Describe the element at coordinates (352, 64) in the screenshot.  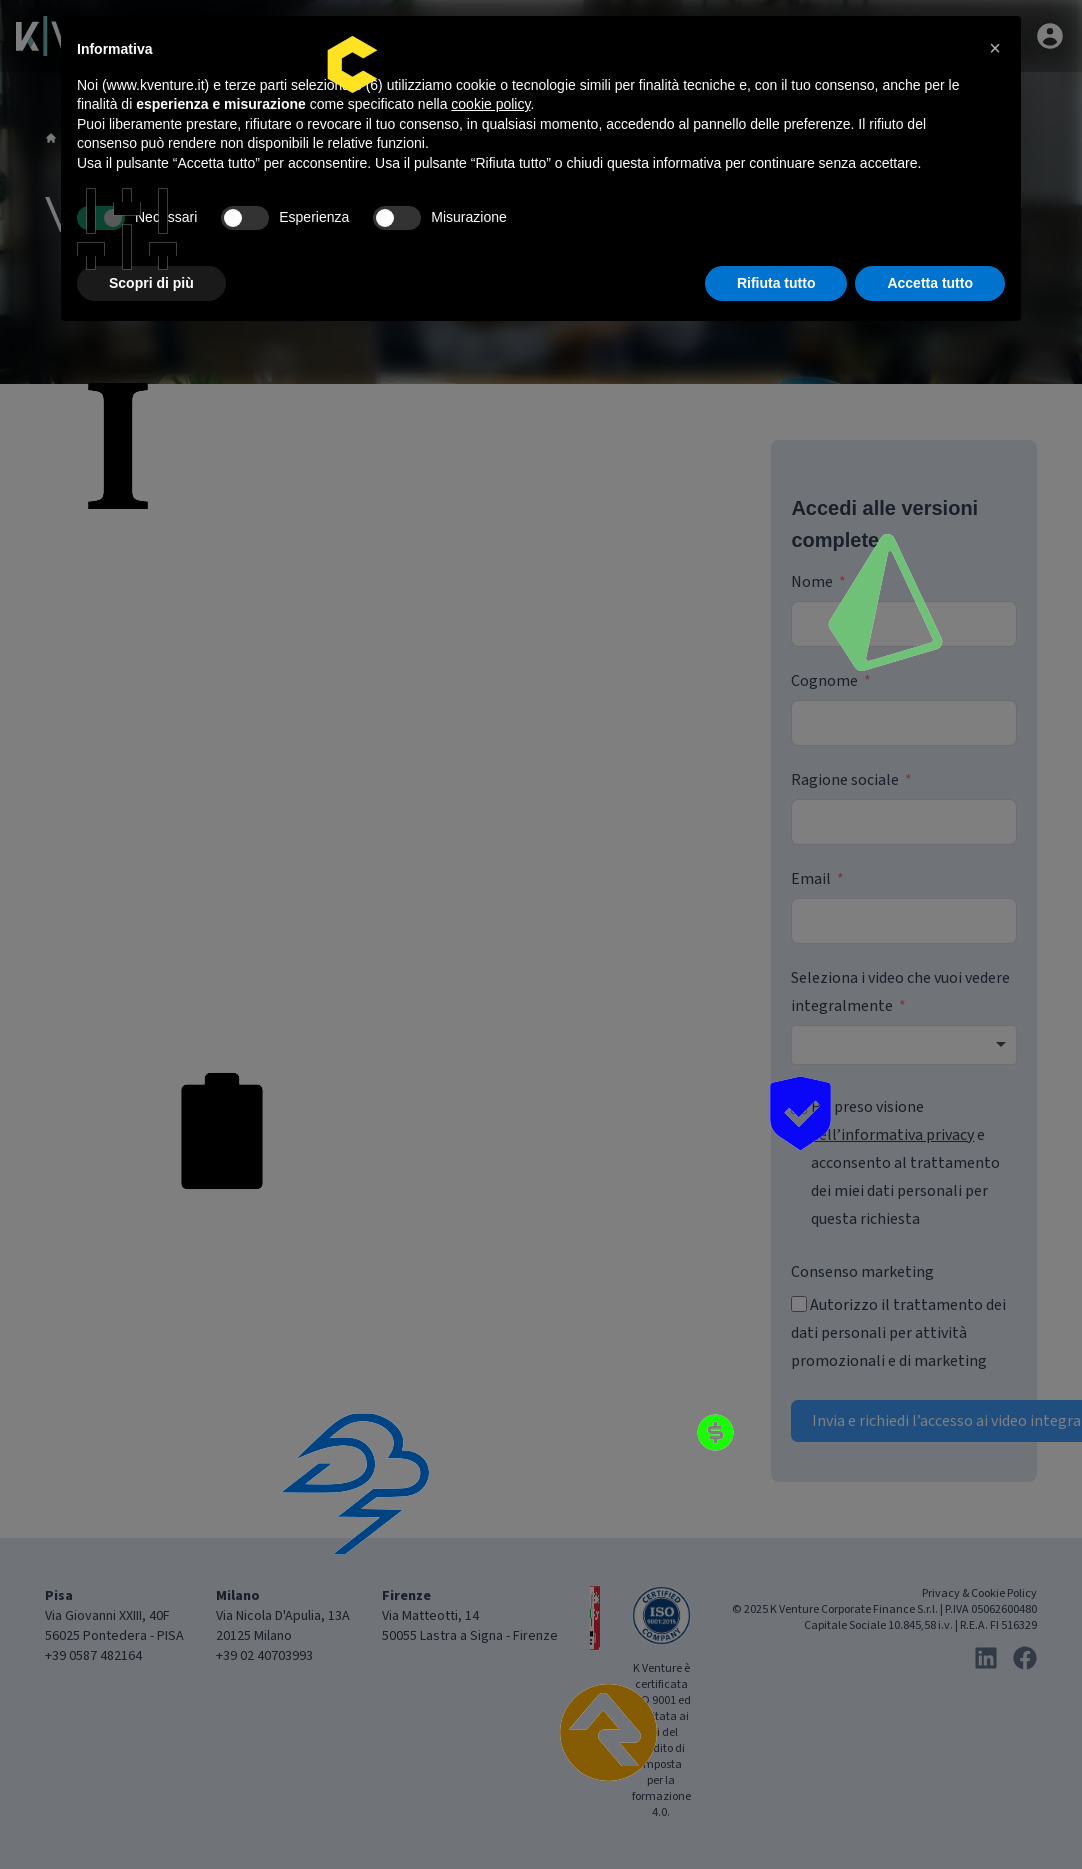
I see `open Codio learning platform` at that location.